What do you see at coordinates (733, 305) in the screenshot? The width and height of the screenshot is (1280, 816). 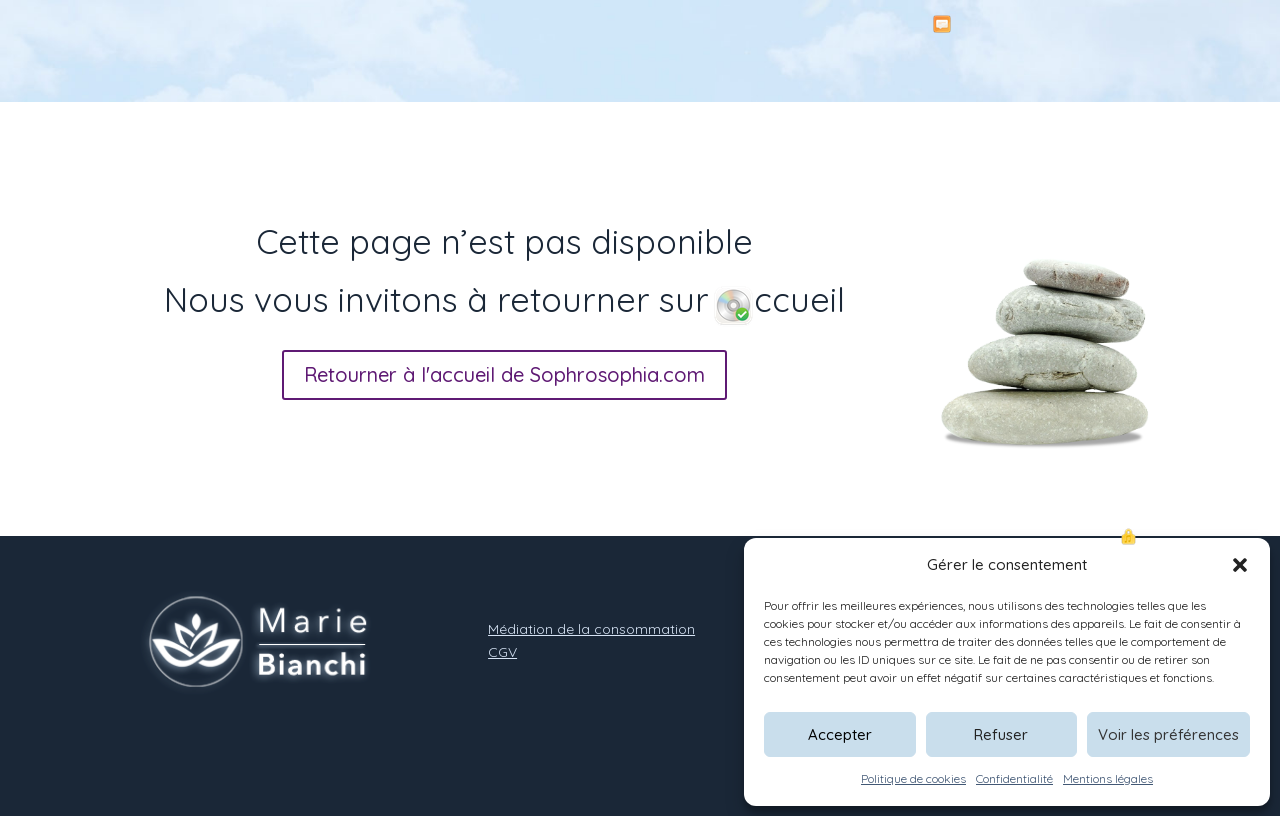 I see `optical drive verified and ready` at bounding box center [733, 305].